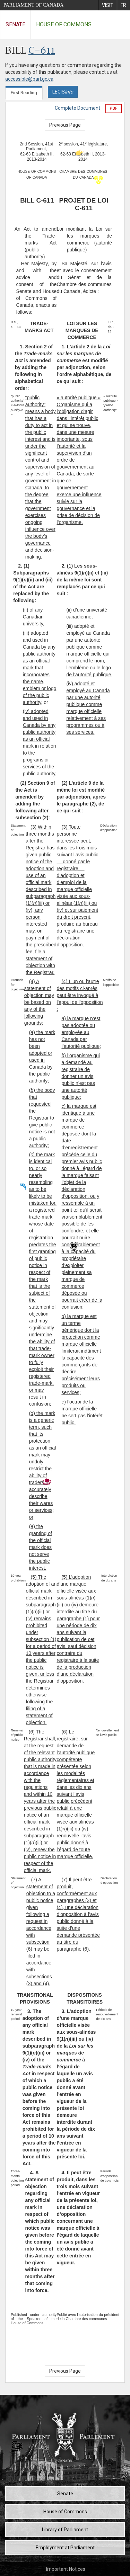 This screenshot has height=2576, width=130. I want to click on select the magnet man character, so click(74, 1247).